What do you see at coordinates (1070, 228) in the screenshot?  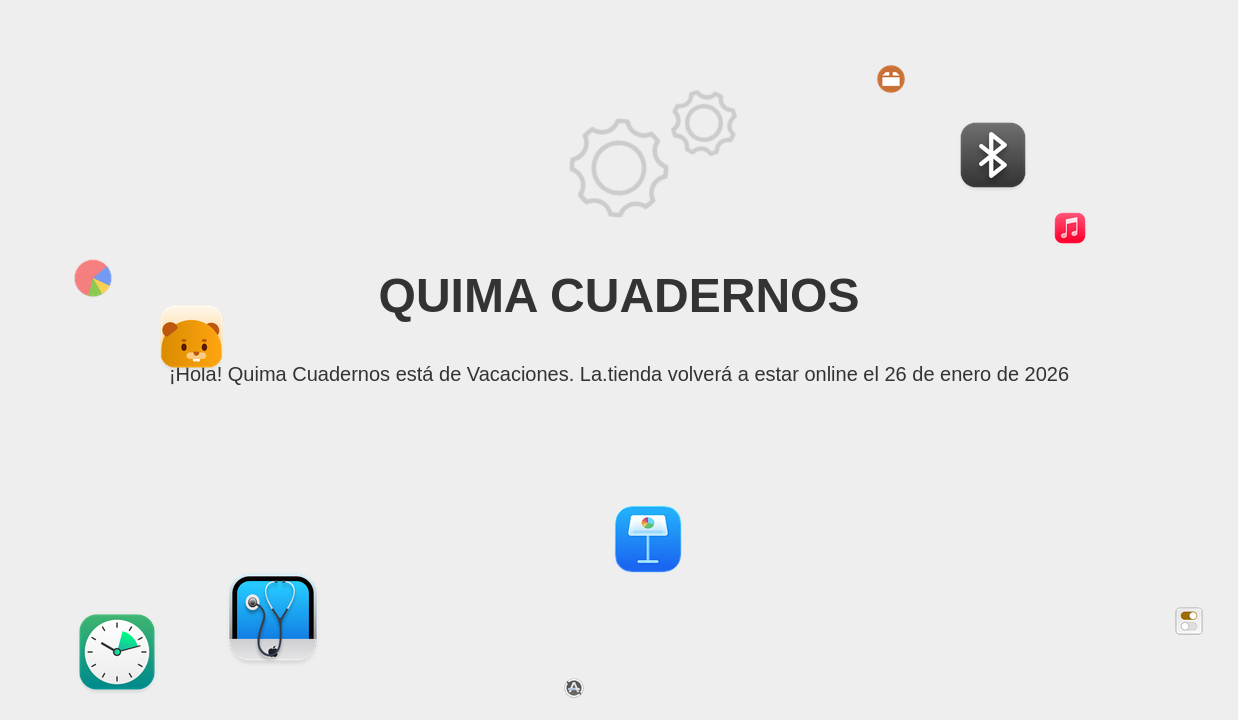 I see `open Apple Music app` at bounding box center [1070, 228].